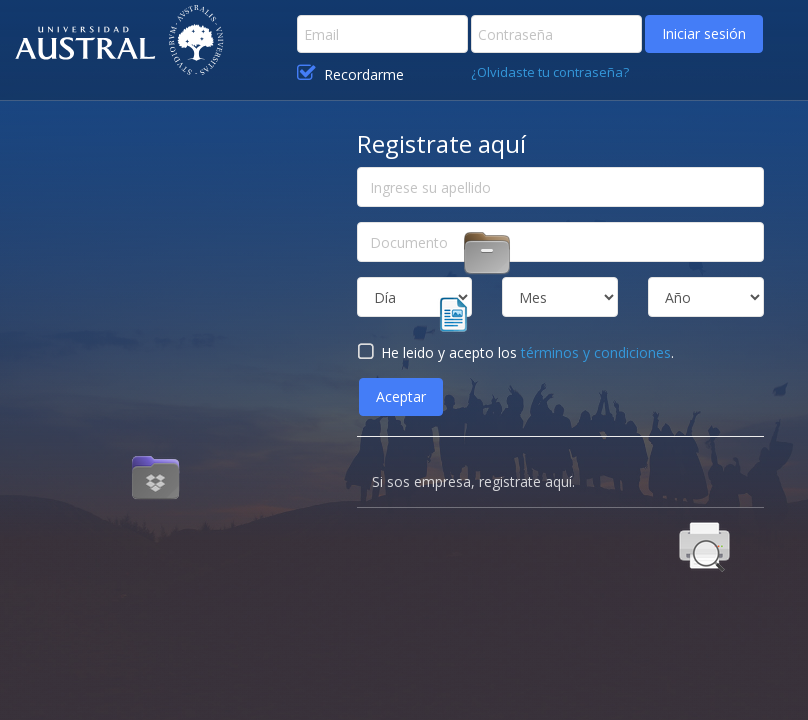 The height and width of the screenshot is (720, 808). What do you see at coordinates (704, 545) in the screenshot?
I see `preview document before printing` at bounding box center [704, 545].